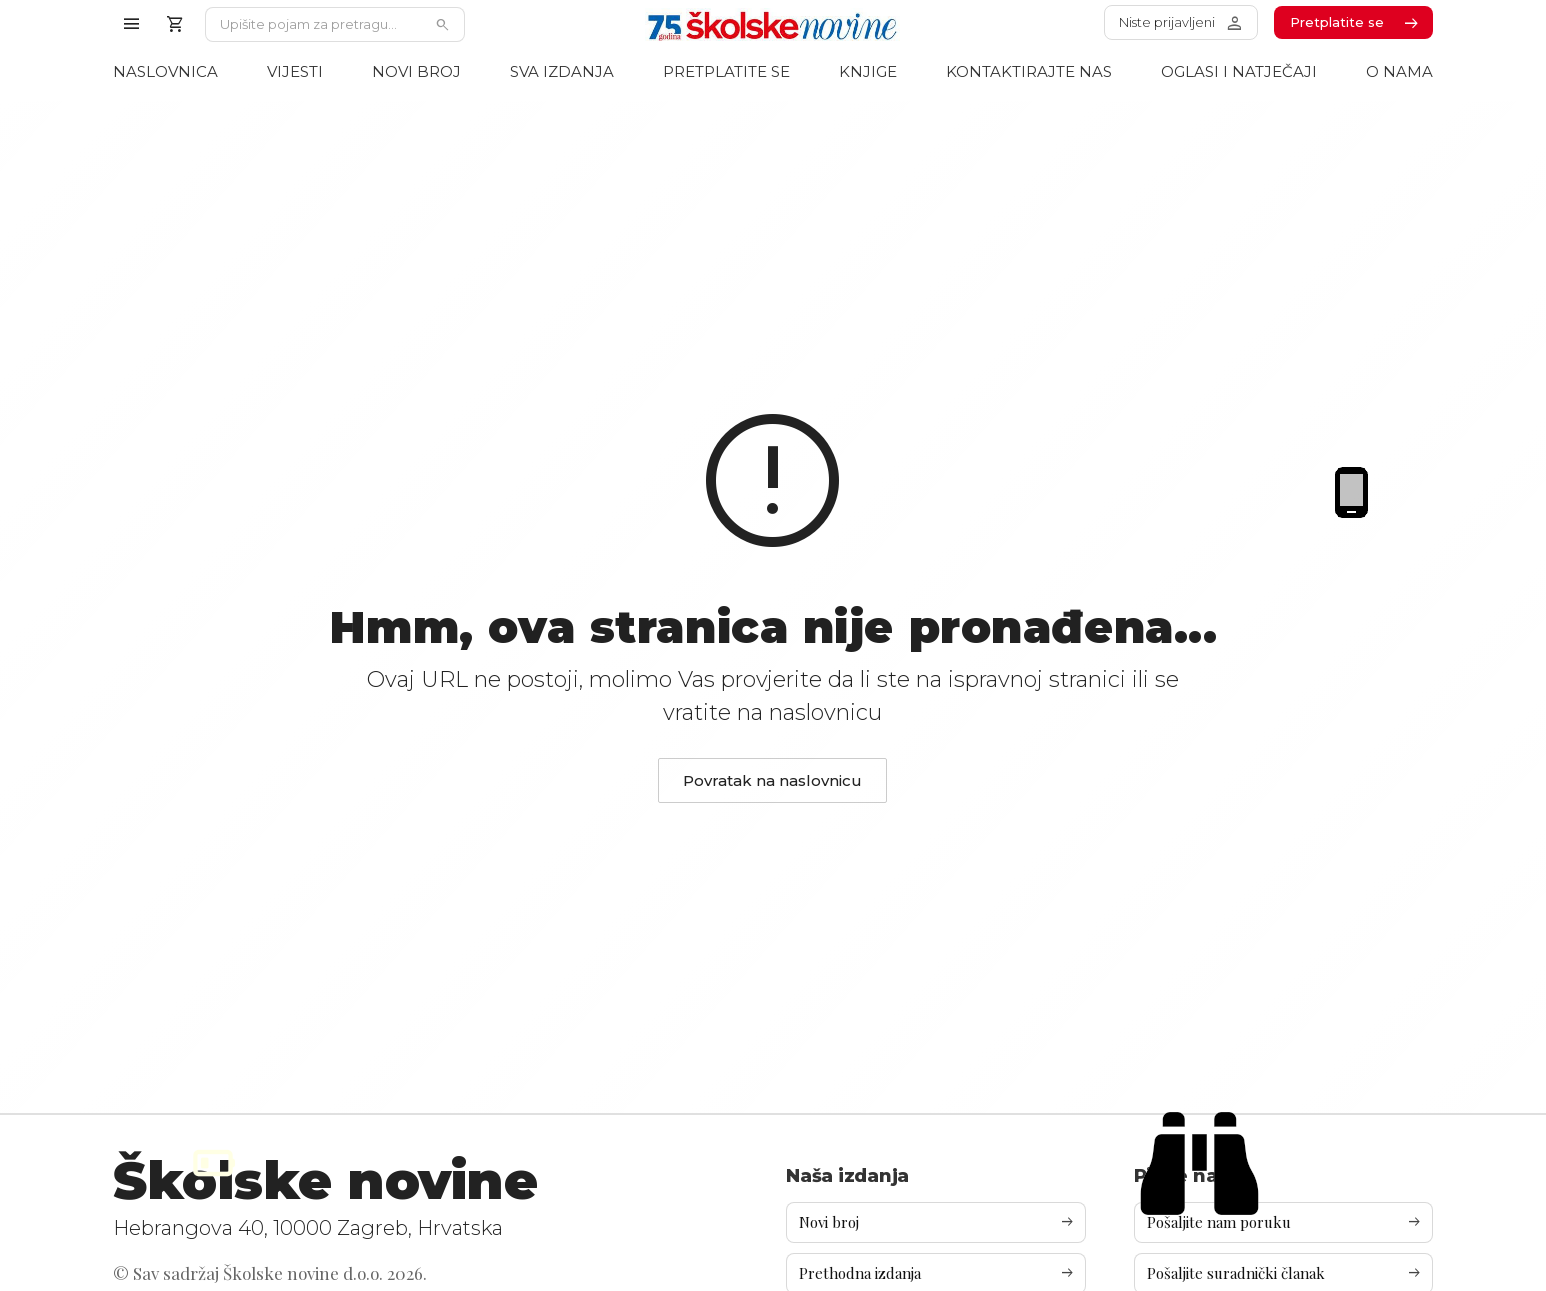  I want to click on search or explore content, so click(1199, 1163).